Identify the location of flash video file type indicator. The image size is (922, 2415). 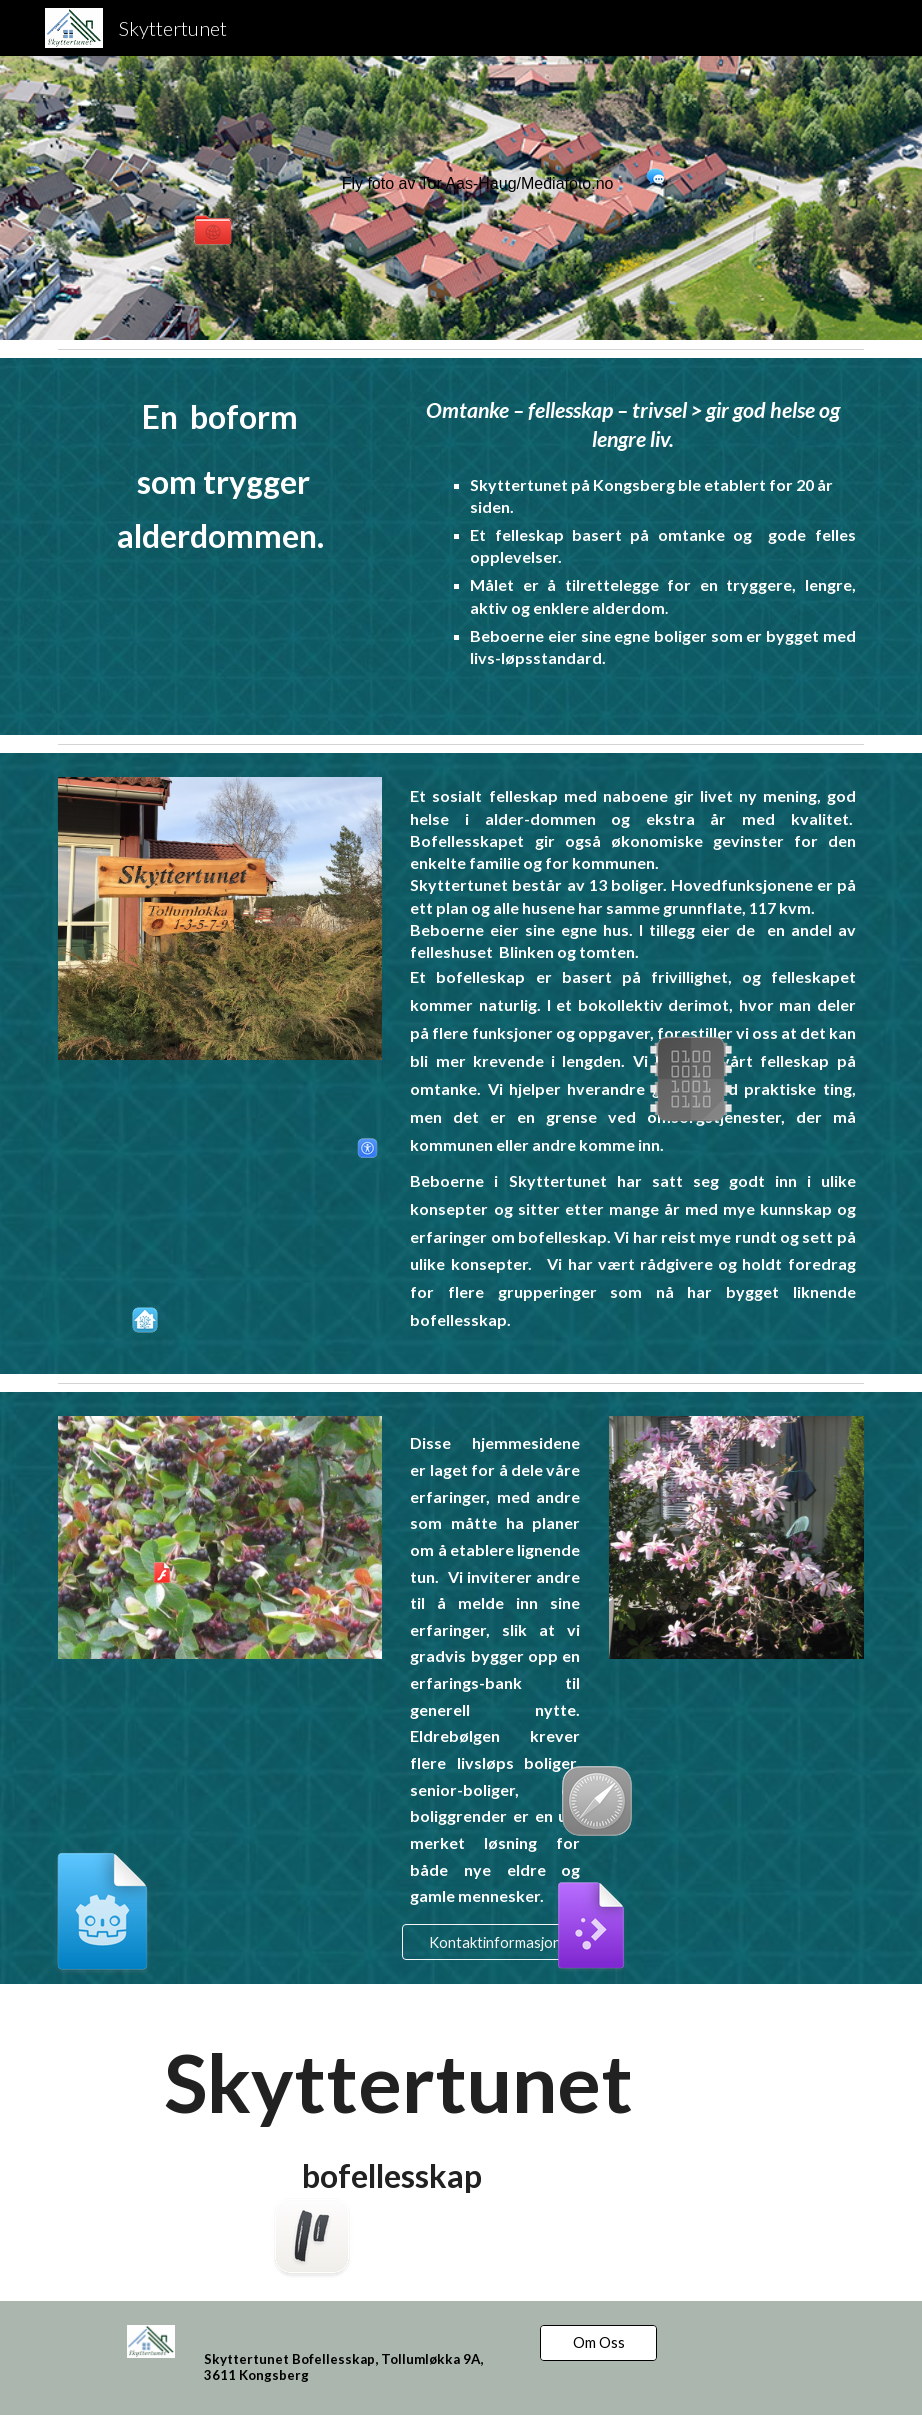
(162, 1573).